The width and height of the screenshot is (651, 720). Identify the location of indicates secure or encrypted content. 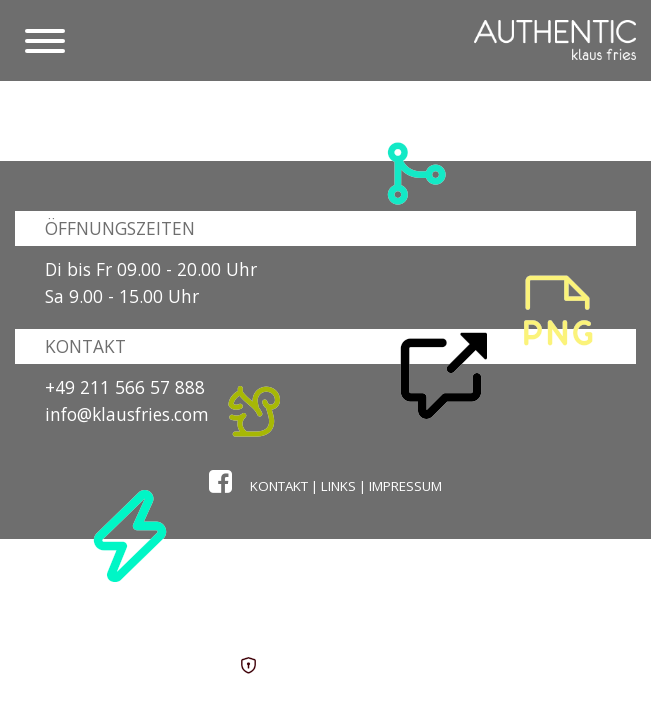
(248, 665).